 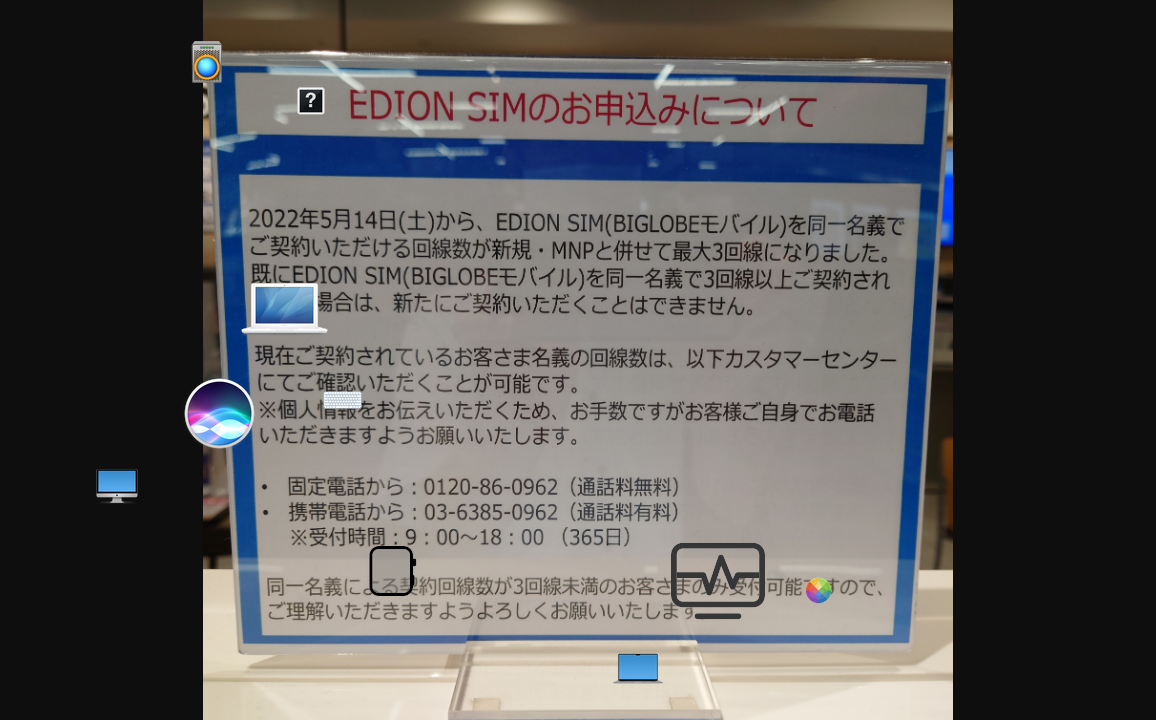 I want to click on open Siri settings and preferences, so click(x=219, y=413).